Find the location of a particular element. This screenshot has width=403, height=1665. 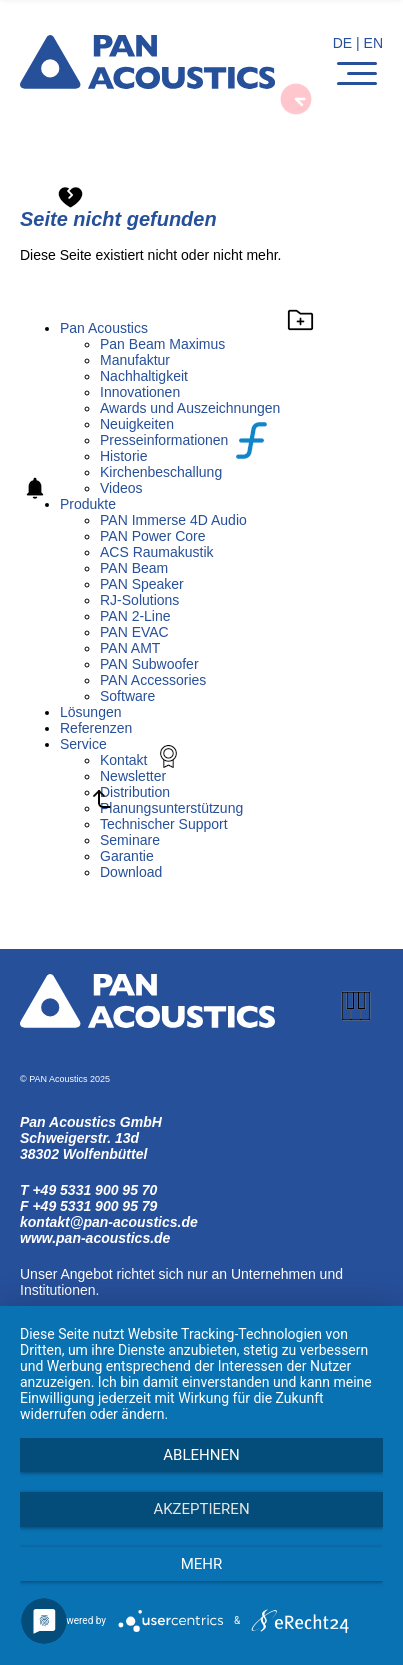

unlike or remove from favorites is located at coordinates (70, 196).